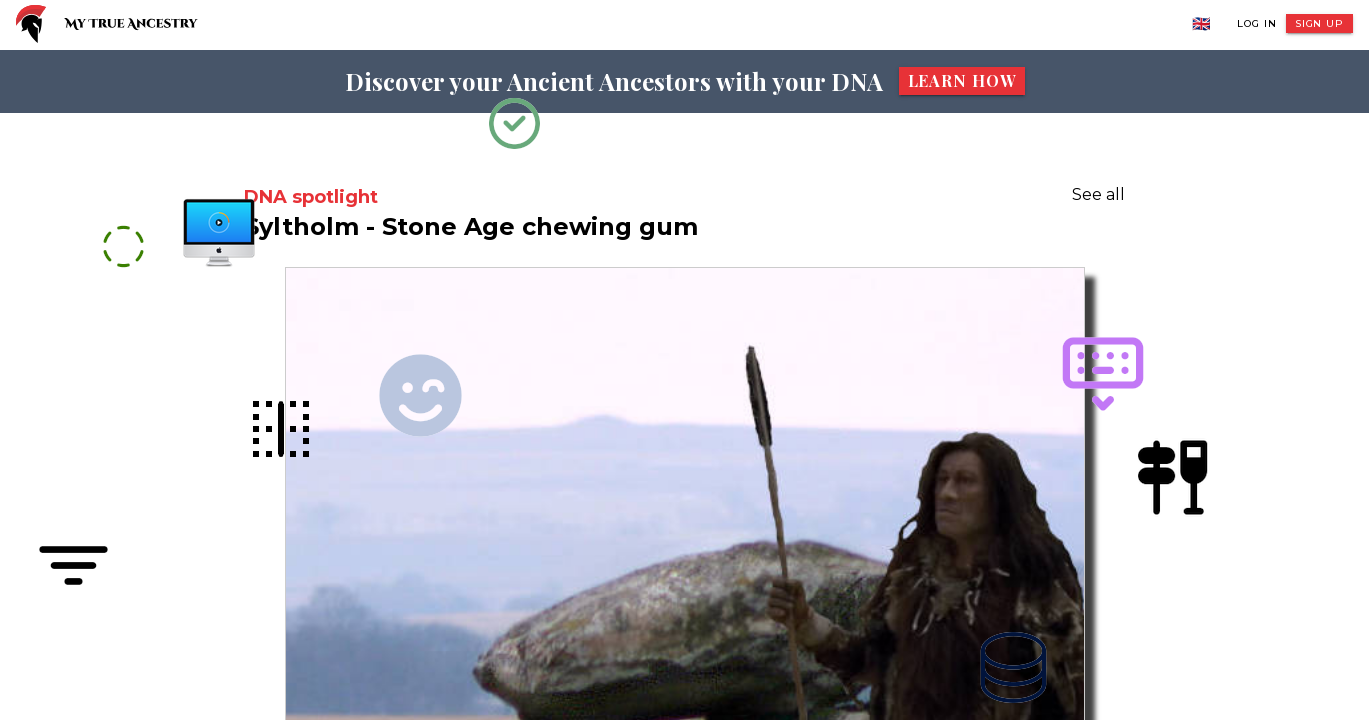  What do you see at coordinates (1103, 374) in the screenshot?
I see `show on-screen keyboard` at bounding box center [1103, 374].